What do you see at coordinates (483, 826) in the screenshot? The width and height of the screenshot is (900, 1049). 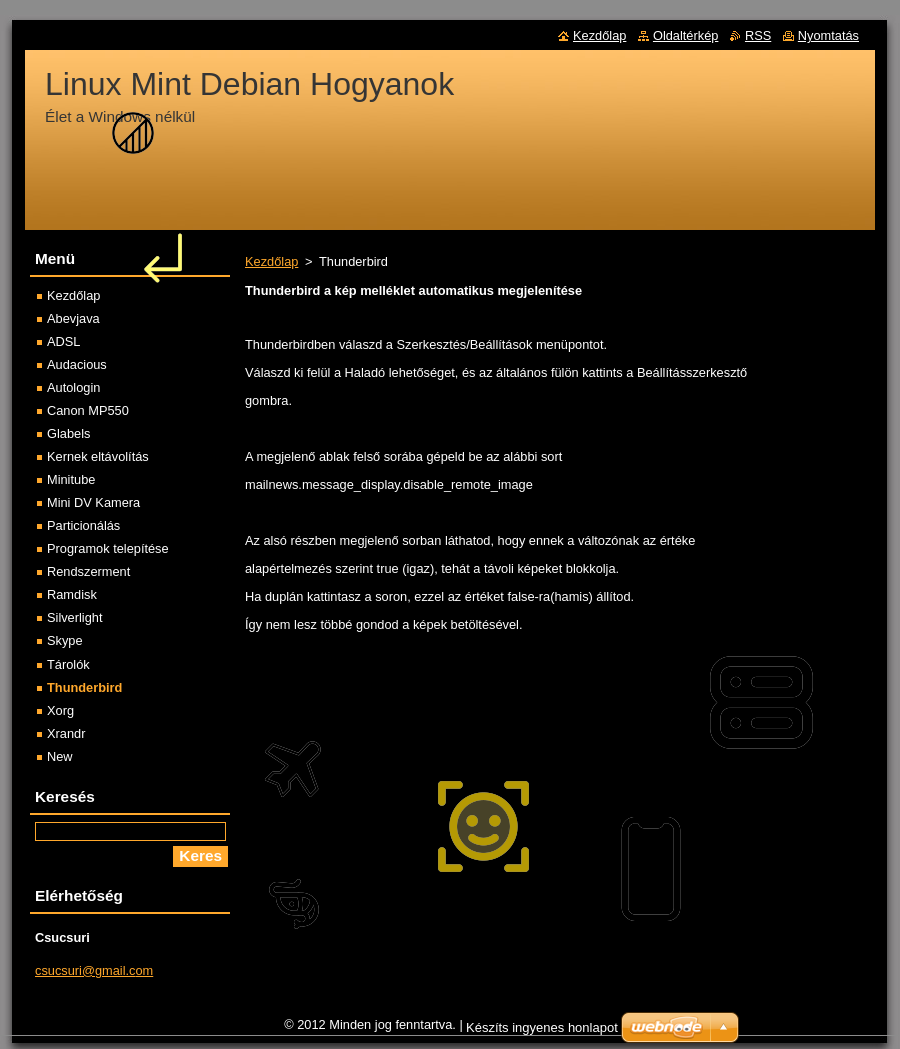 I see `scan face to unlock or authenticate` at bounding box center [483, 826].